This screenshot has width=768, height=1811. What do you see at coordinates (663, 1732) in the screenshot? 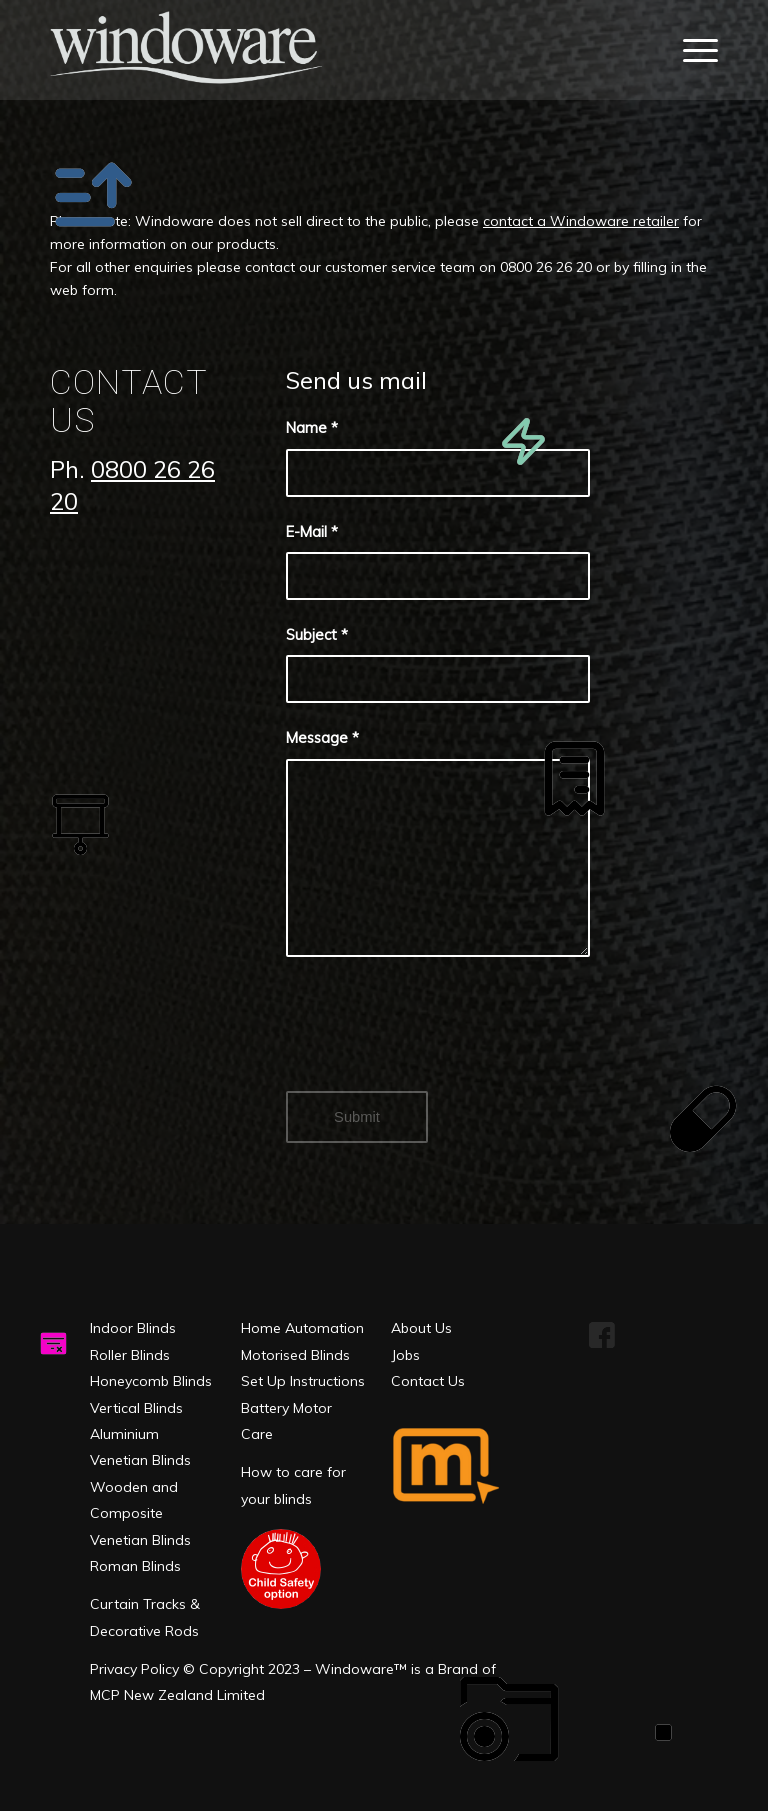
I see `stop media playback` at bounding box center [663, 1732].